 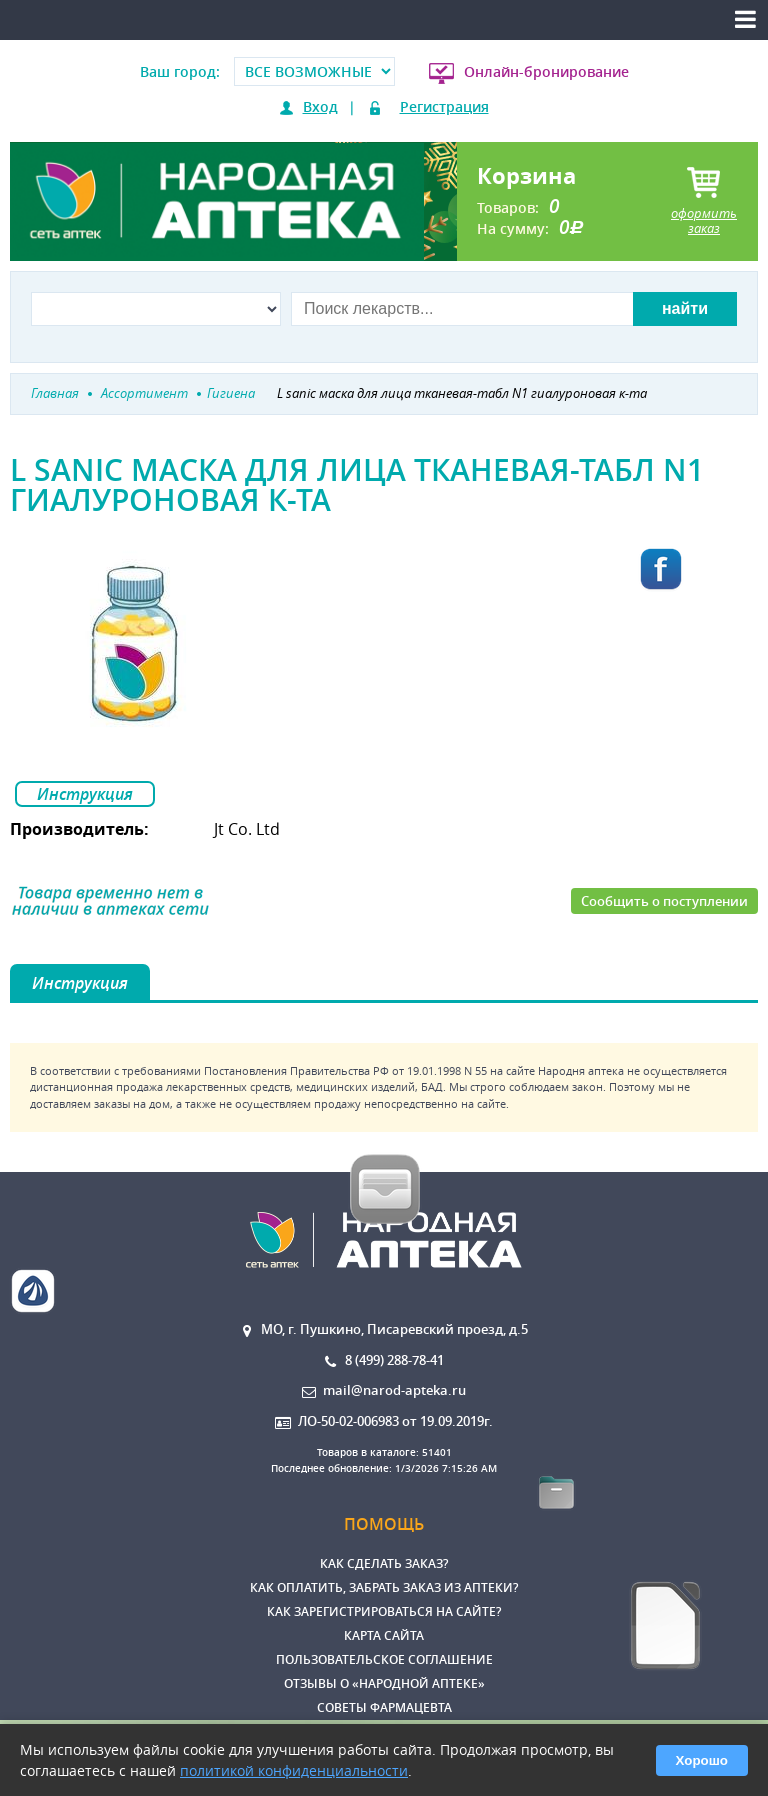 I want to click on open apple wallet app, so click(x=385, y=1189).